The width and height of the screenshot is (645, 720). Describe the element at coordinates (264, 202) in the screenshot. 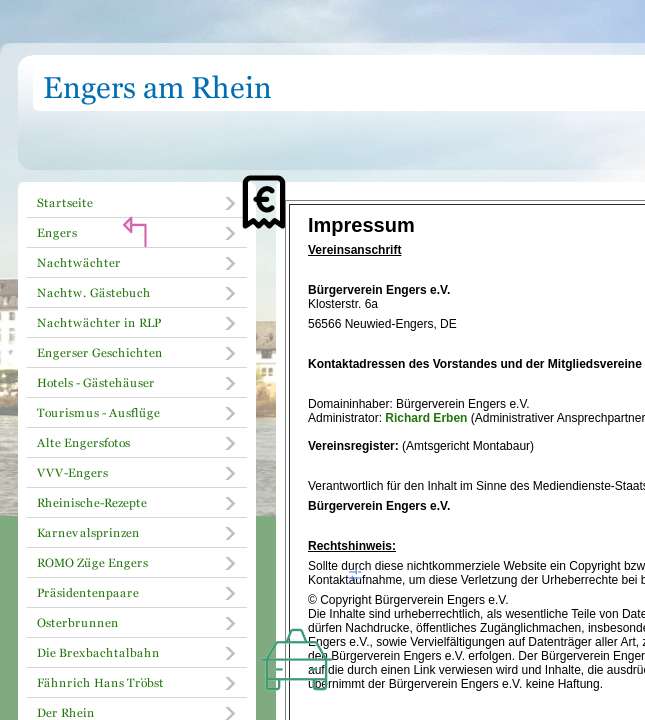

I see `view euro transaction receipt` at that location.